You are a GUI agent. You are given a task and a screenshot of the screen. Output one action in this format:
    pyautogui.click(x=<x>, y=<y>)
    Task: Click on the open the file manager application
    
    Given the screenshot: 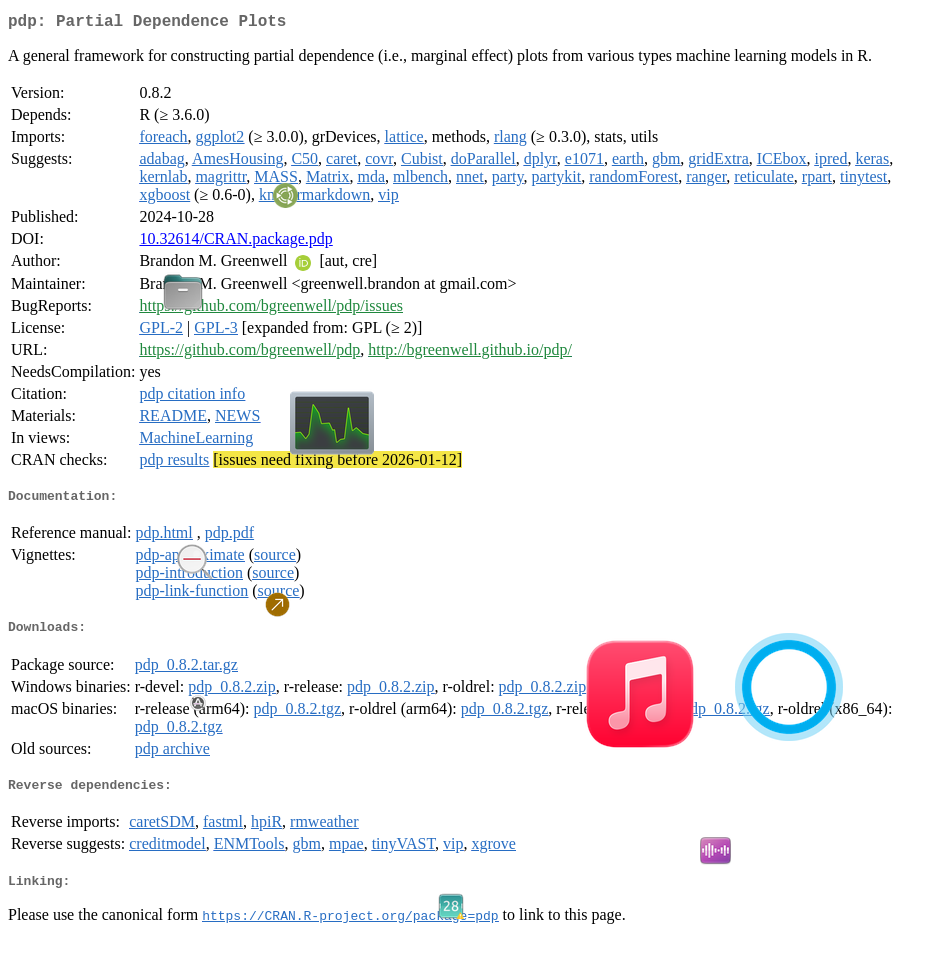 What is the action you would take?
    pyautogui.click(x=183, y=292)
    